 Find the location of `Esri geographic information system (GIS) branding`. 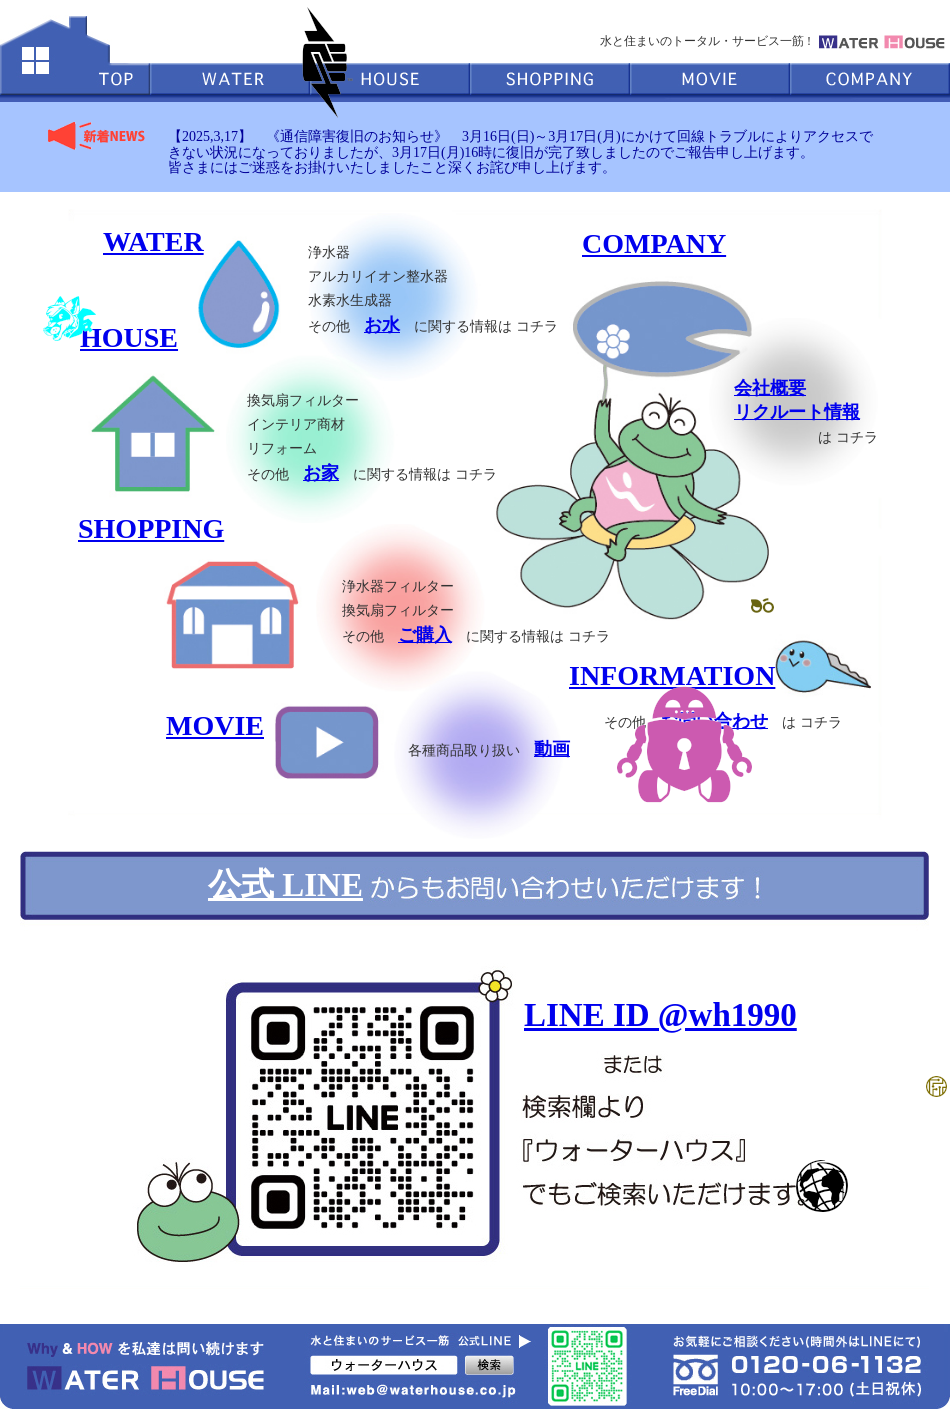

Esri geographic information system (GIS) branding is located at coordinates (822, 1186).